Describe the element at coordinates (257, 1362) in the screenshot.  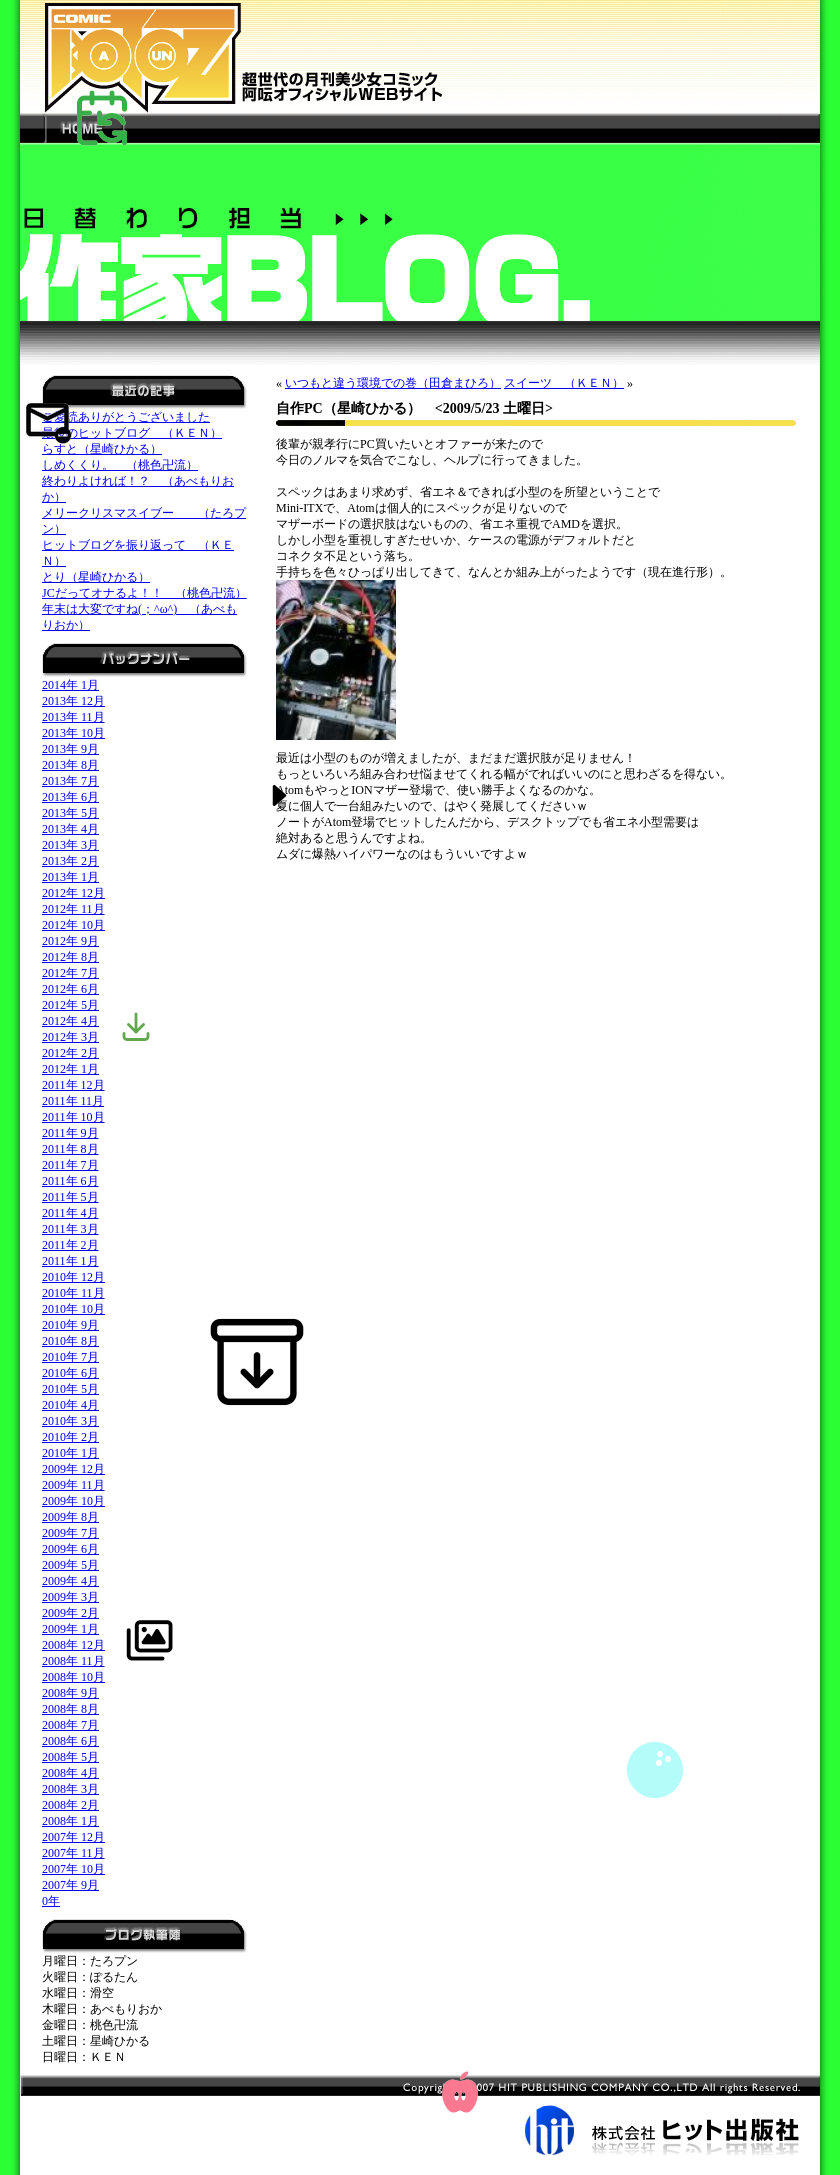
I see `archive this item` at that location.